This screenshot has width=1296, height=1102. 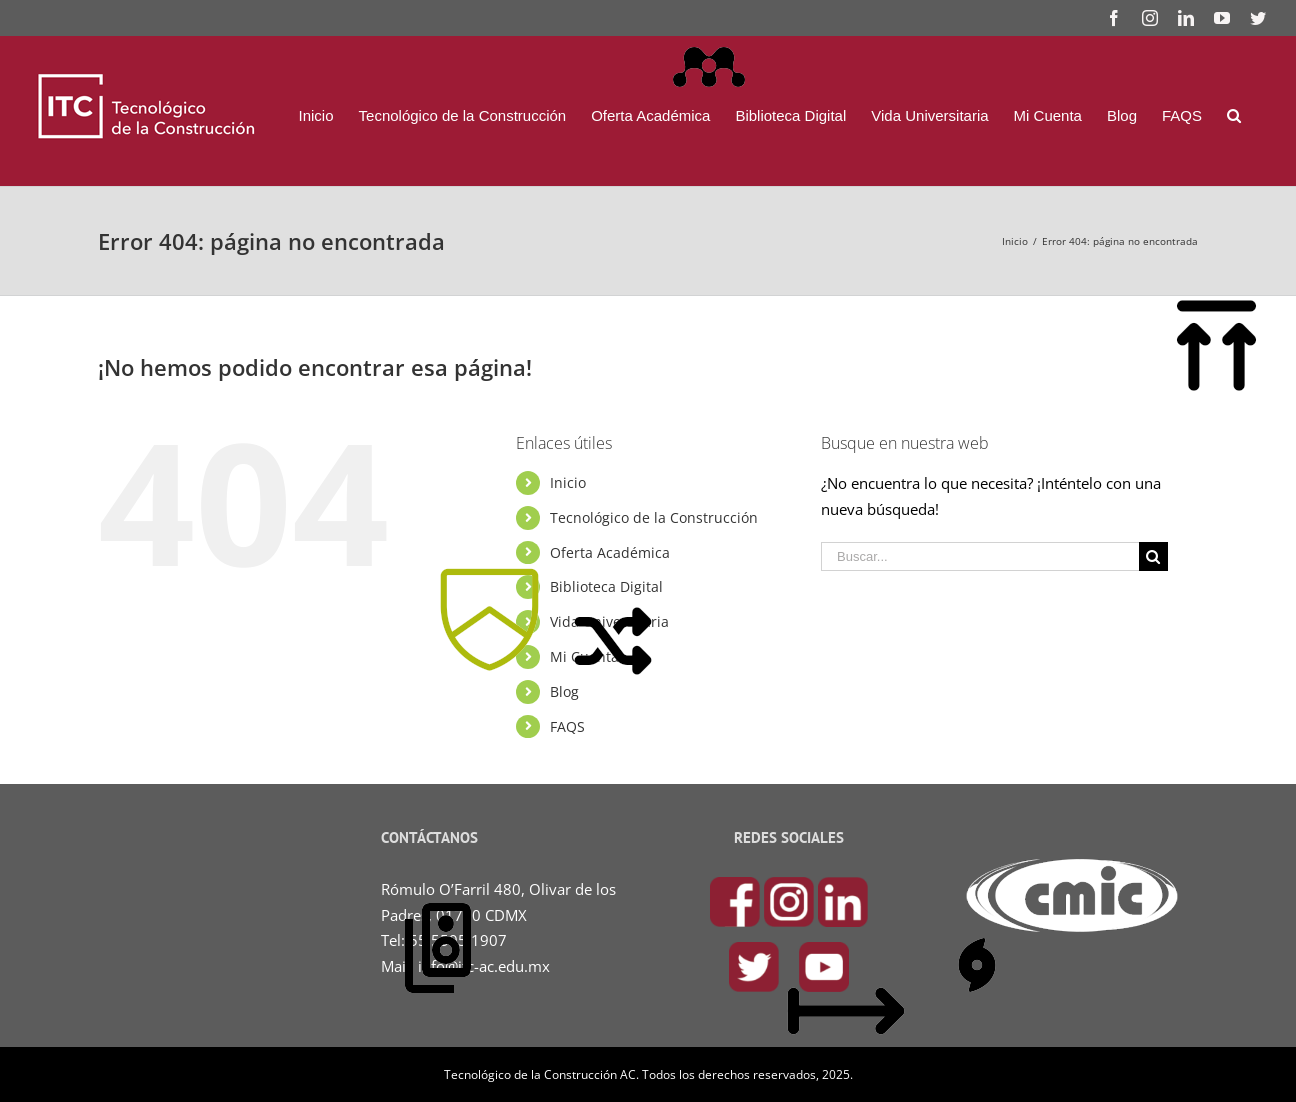 What do you see at coordinates (489, 613) in the screenshot?
I see `security or protection status indicator` at bounding box center [489, 613].